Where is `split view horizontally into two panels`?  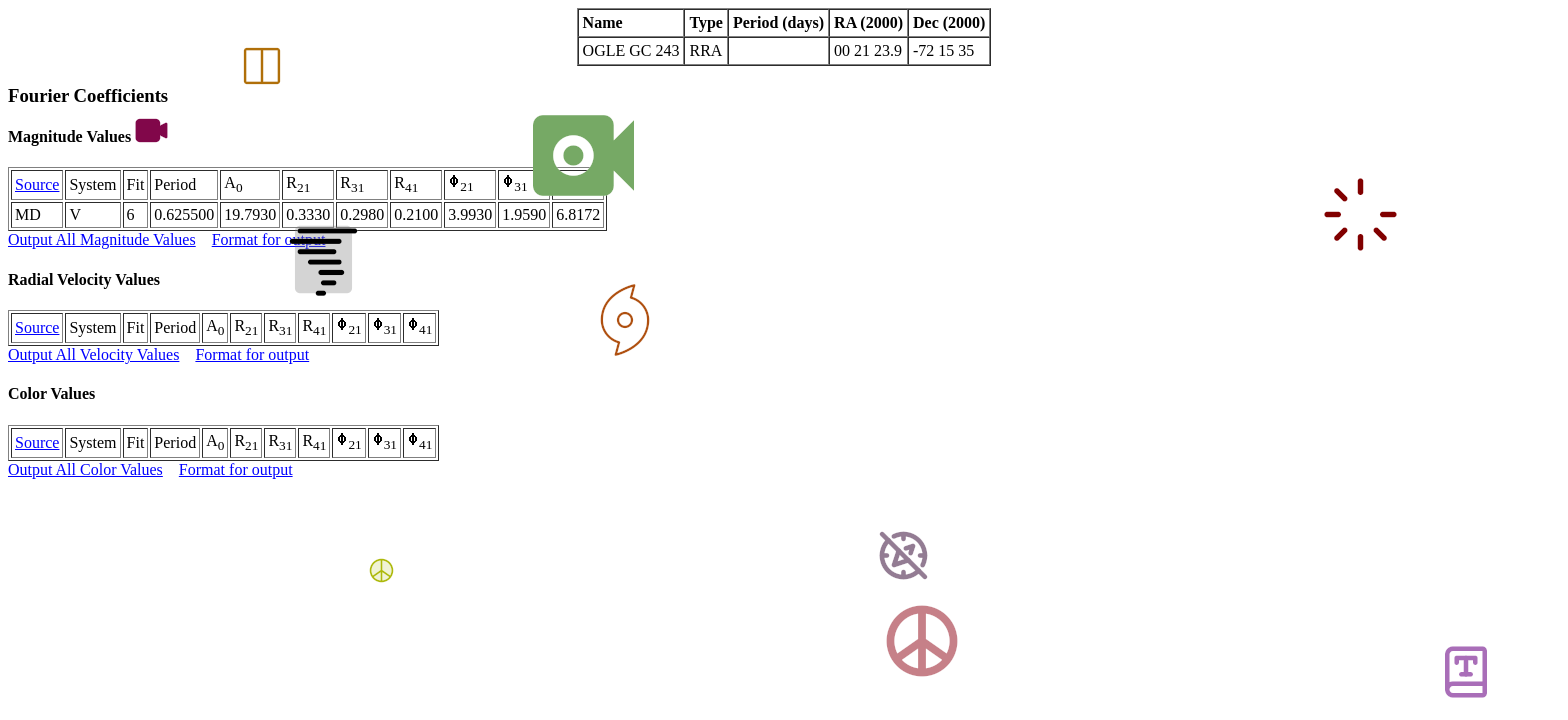
split view horizontally into two panels is located at coordinates (262, 66).